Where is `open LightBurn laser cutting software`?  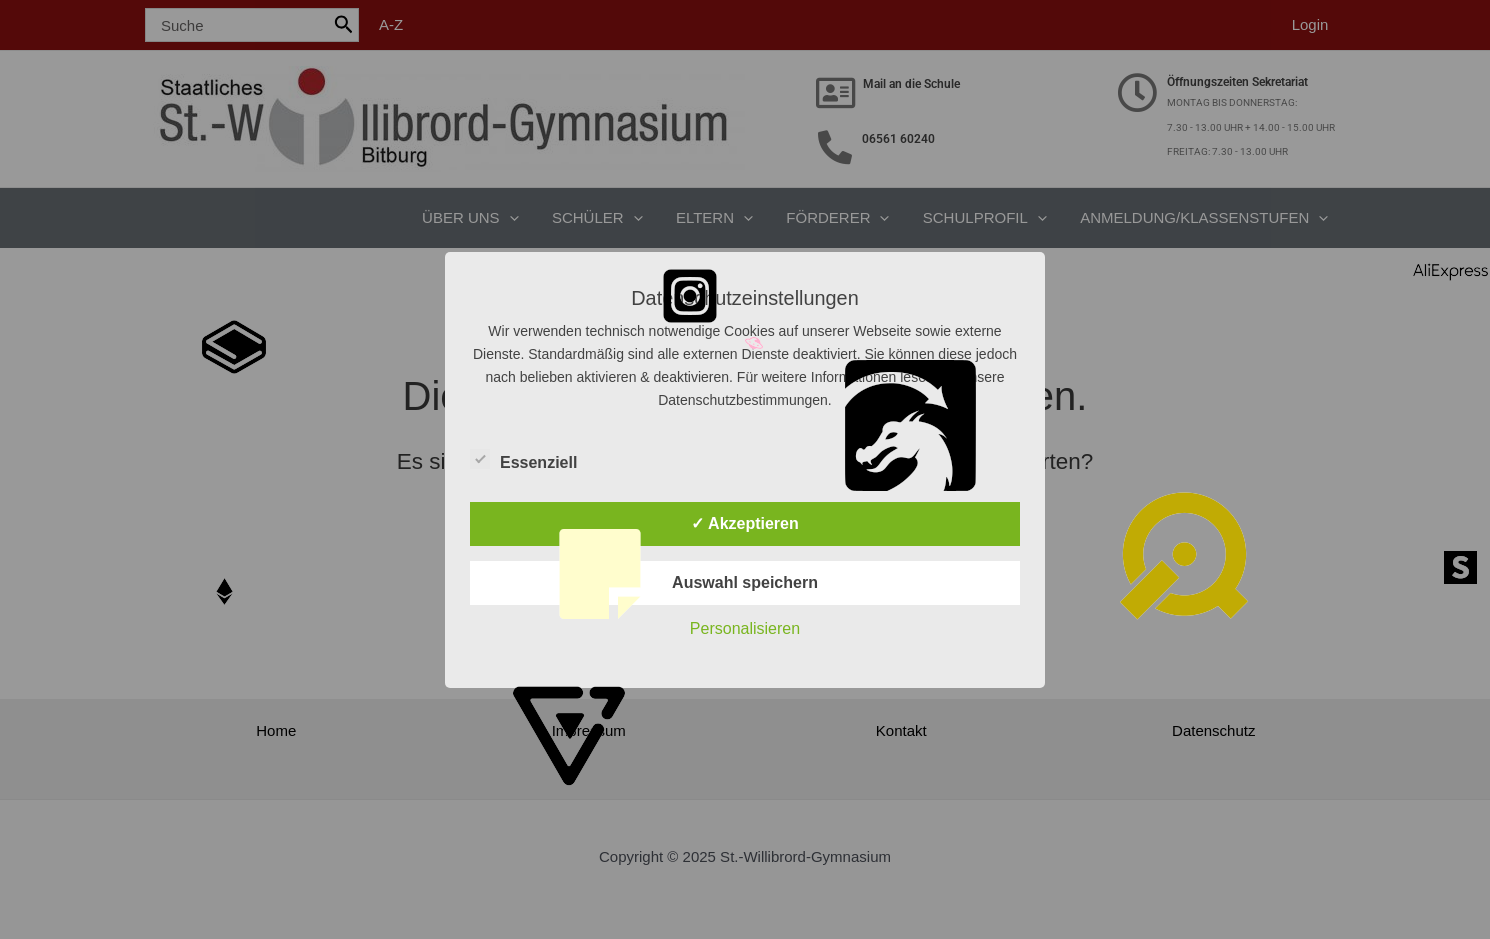 open LightBurn laser cutting software is located at coordinates (910, 425).